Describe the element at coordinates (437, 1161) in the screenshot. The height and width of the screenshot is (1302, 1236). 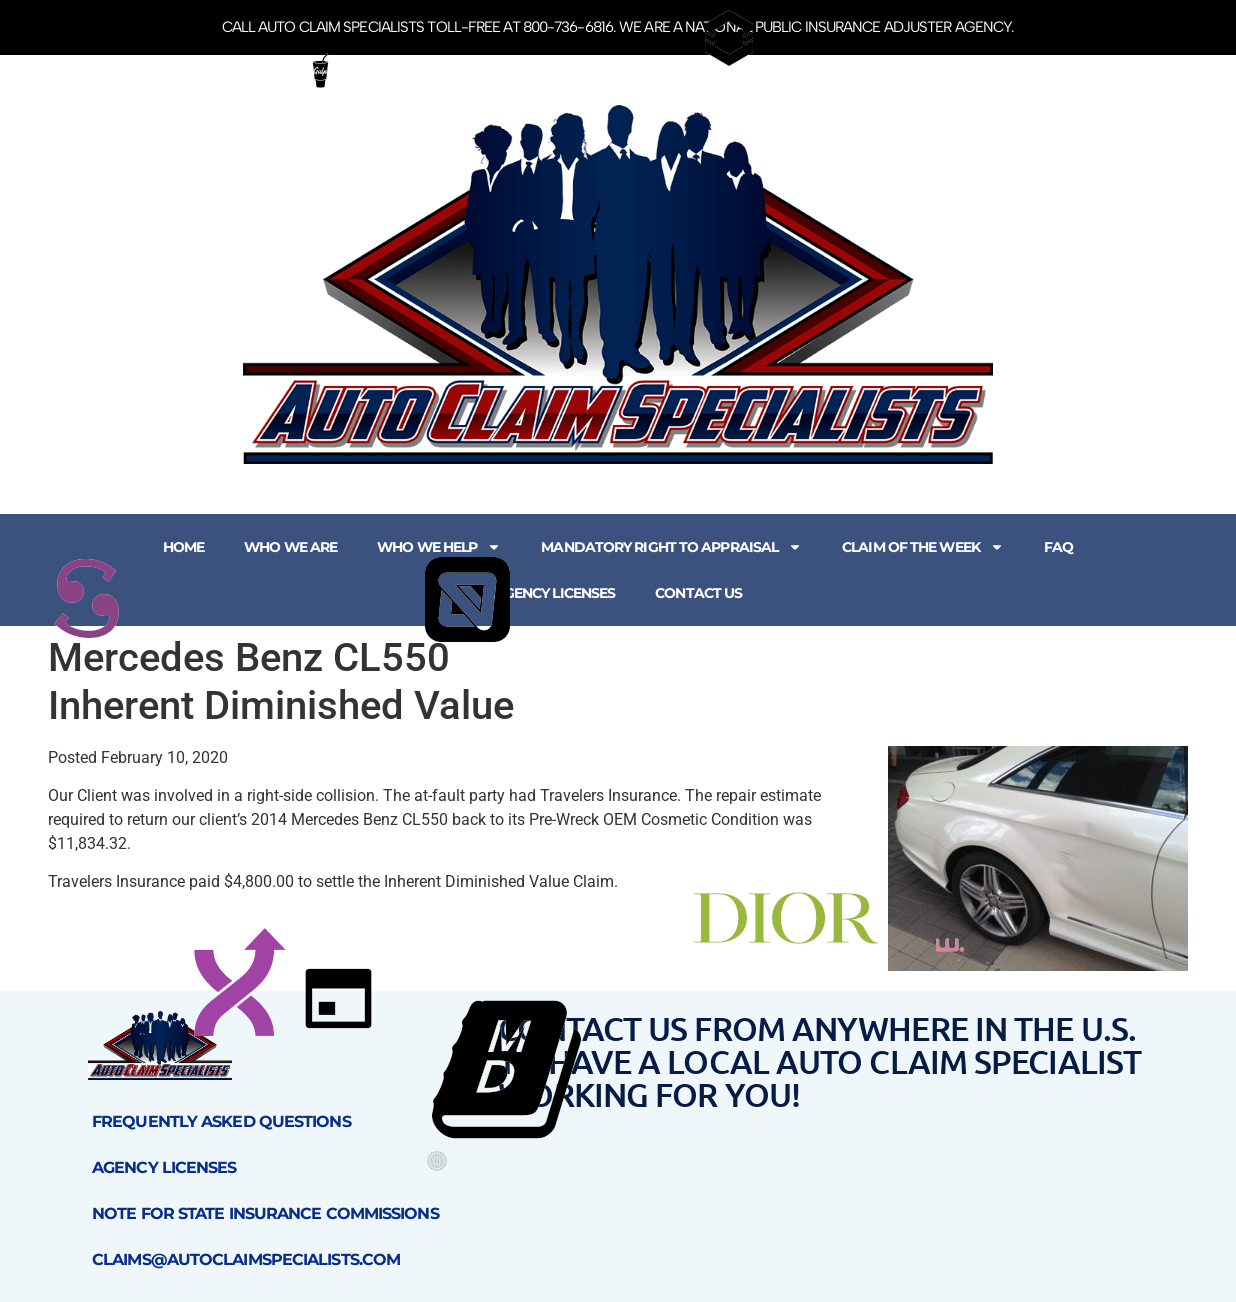
I see `open prezi presentation software` at that location.